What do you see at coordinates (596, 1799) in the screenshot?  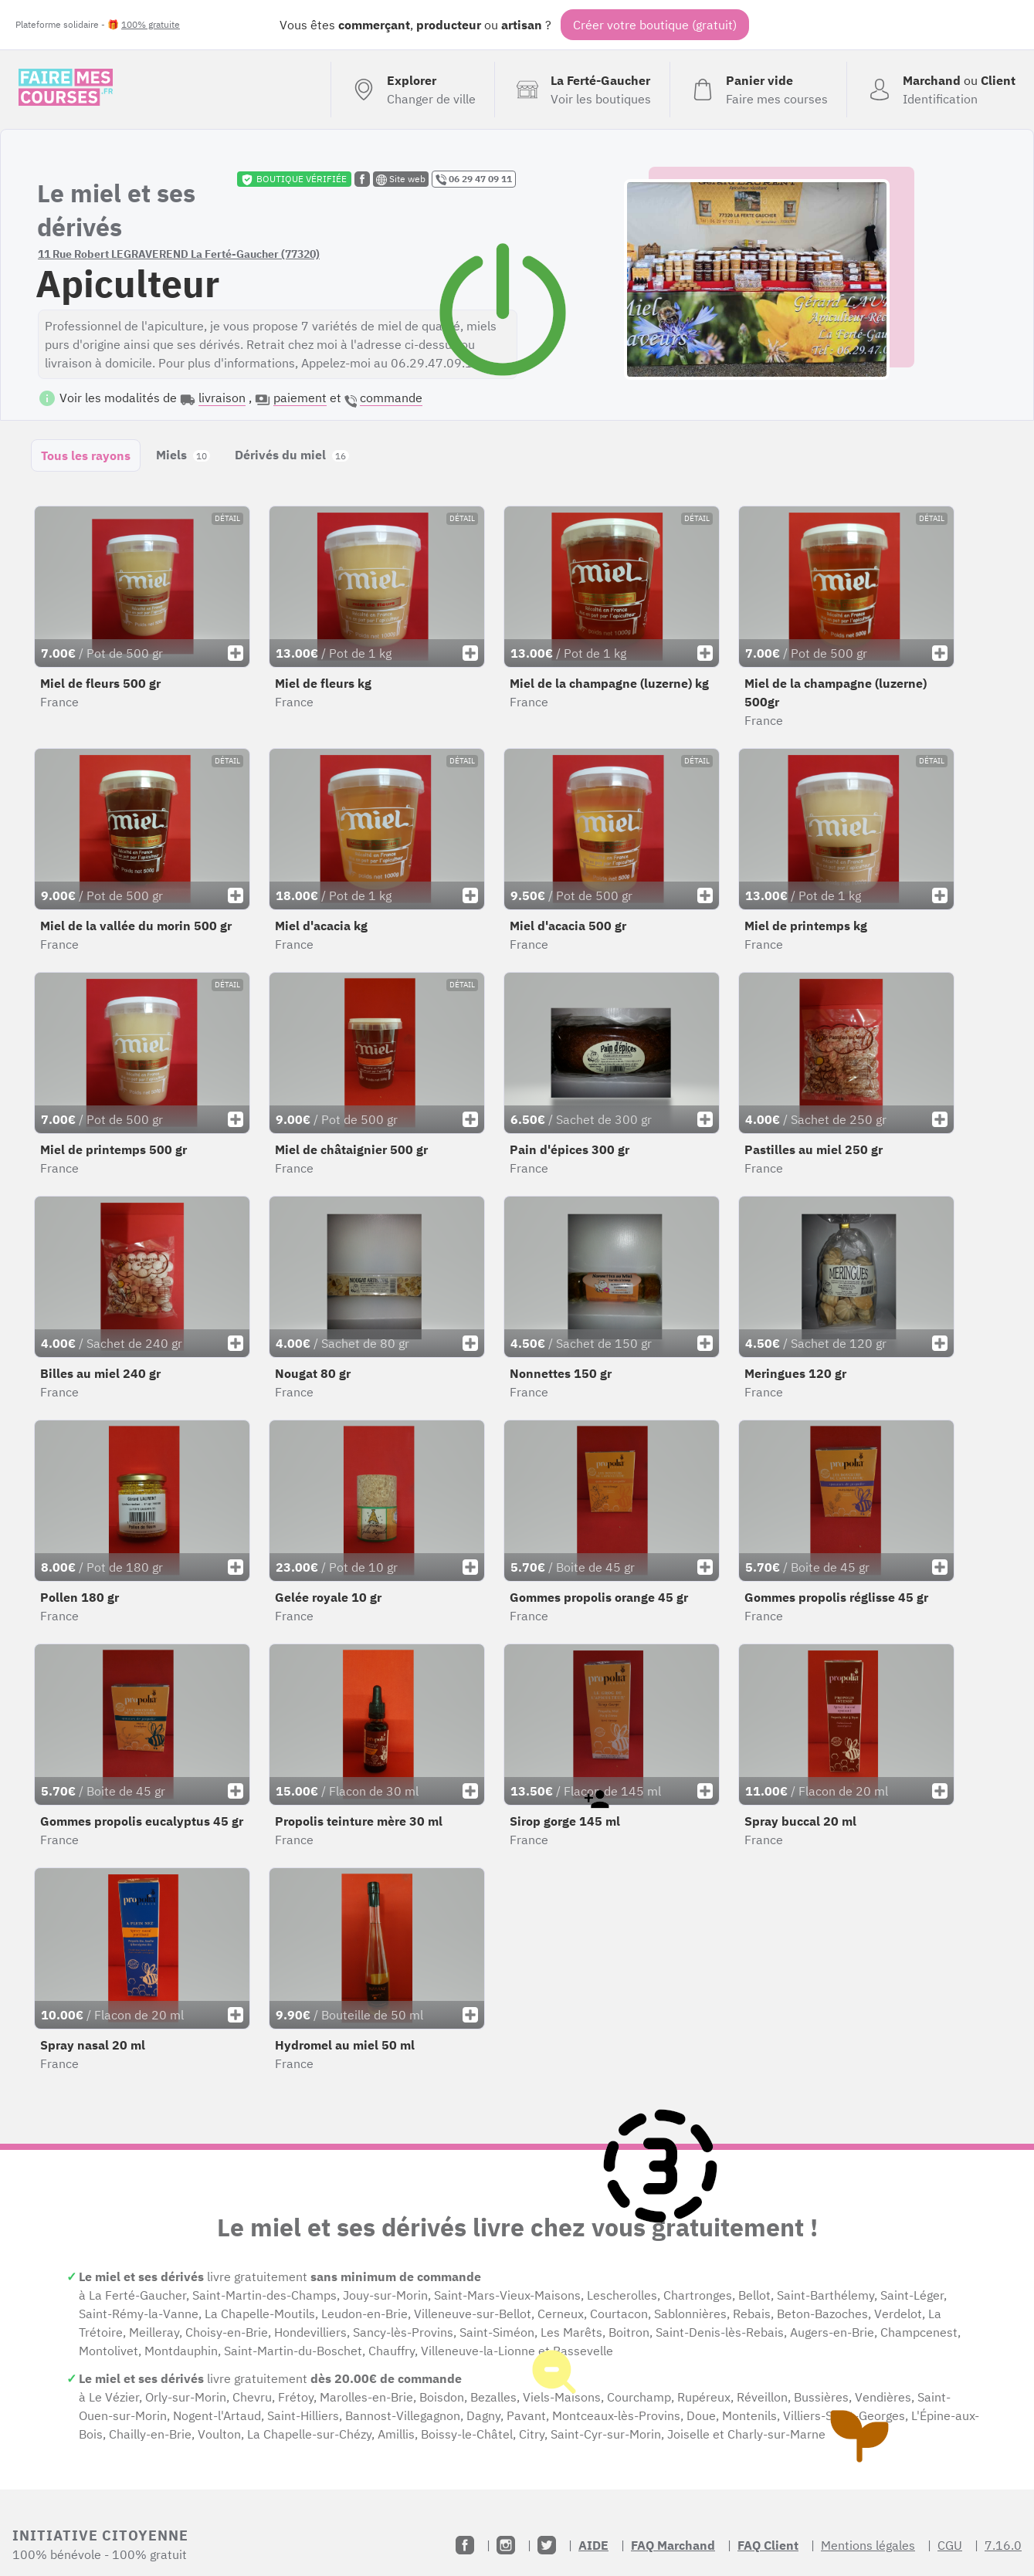 I see `add a new contact` at bounding box center [596, 1799].